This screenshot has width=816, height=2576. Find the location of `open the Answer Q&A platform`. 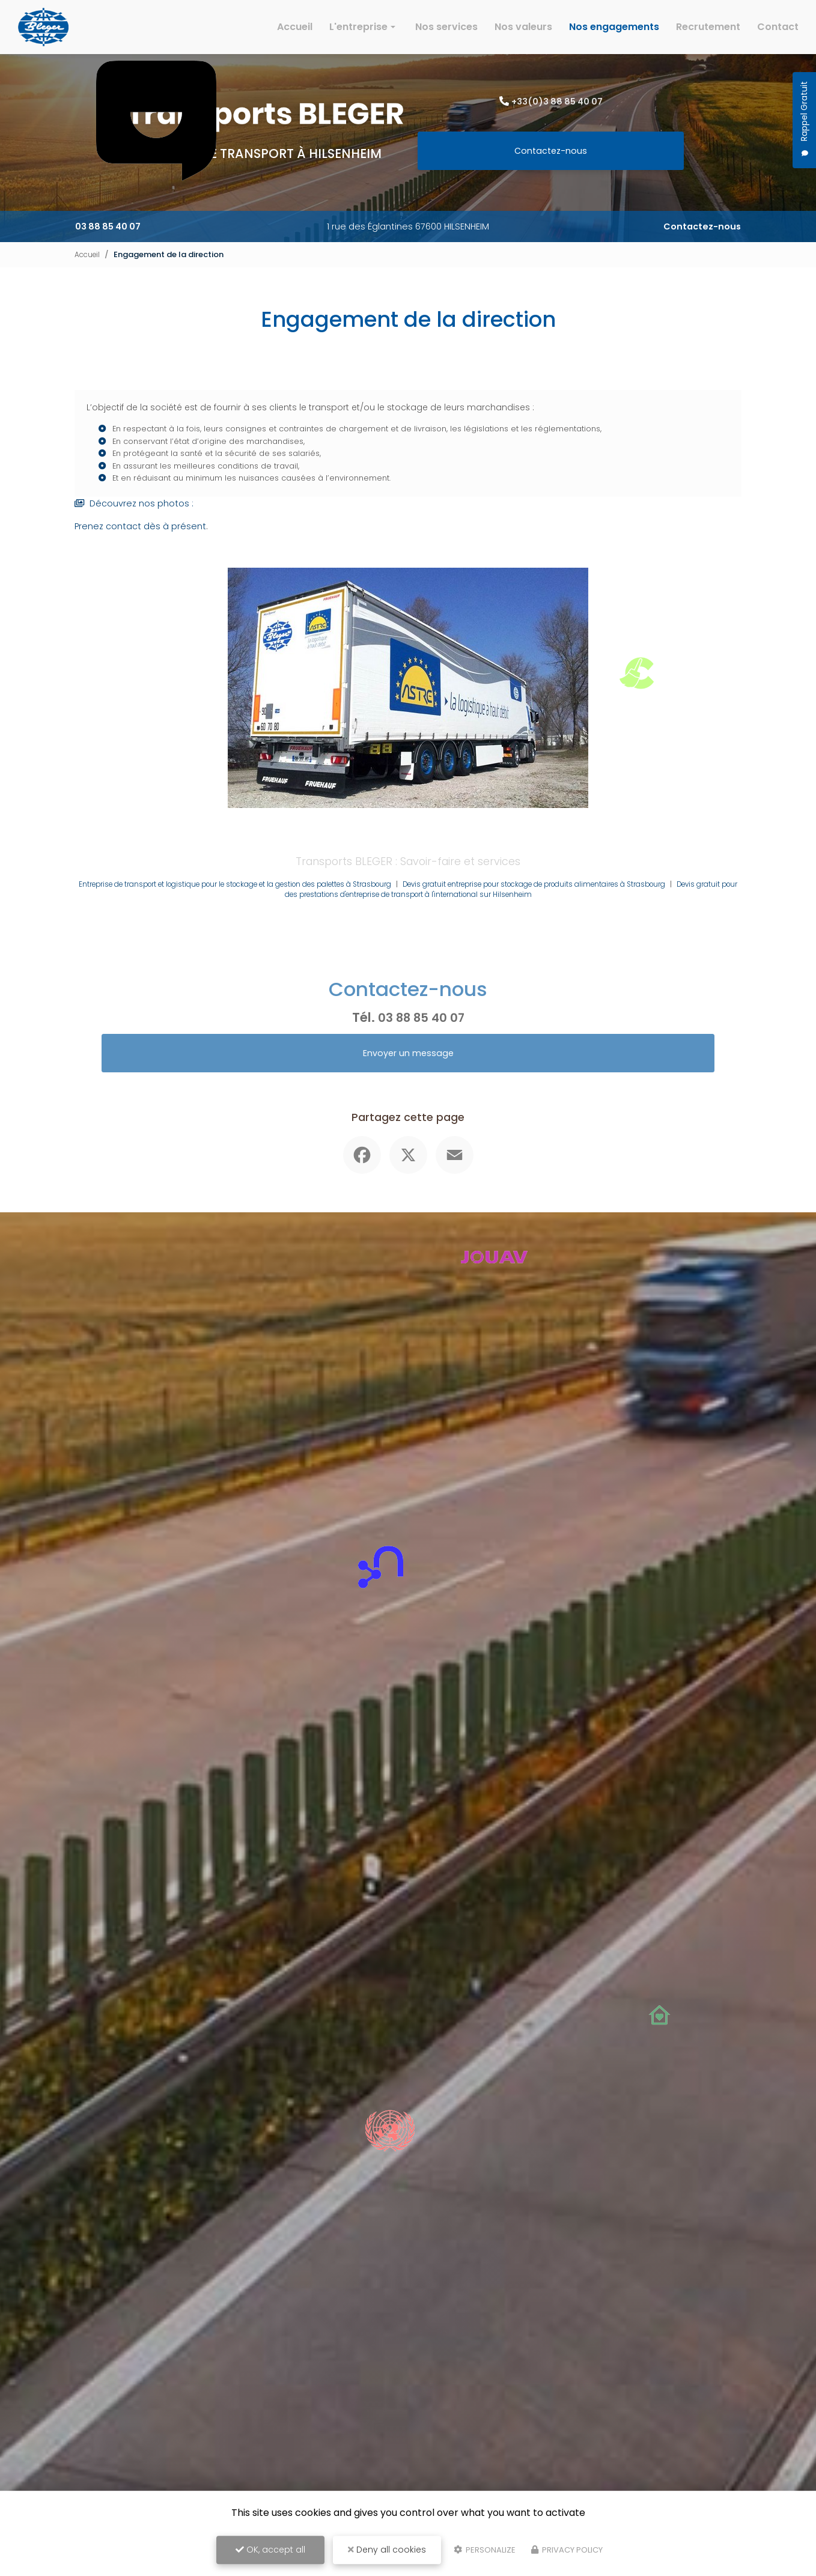

open the Answer Q&A platform is located at coordinates (156, 121).